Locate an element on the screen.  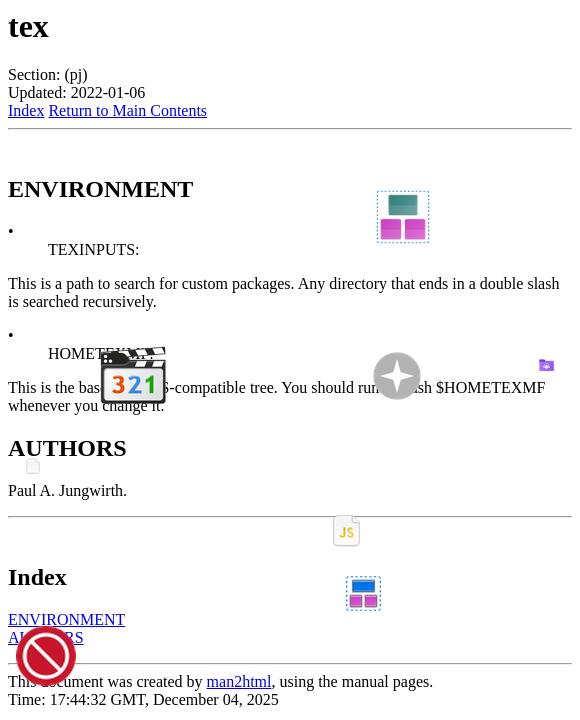
folder containing 4k video to mp3 converter files is located at coordinates (546, 365).